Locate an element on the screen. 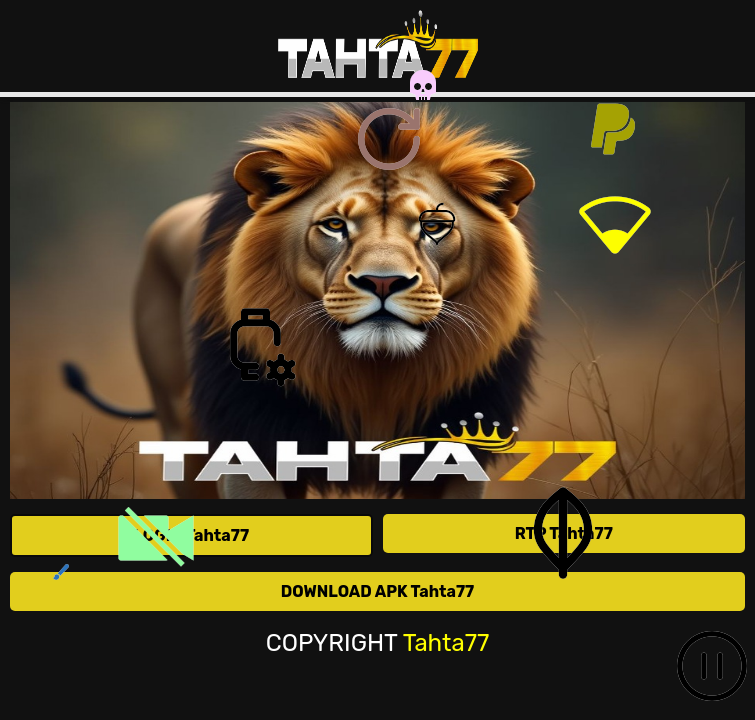 The height and width of the screenshot is (720, 755). indicates weak wifi signal strength is located at coordinates (615, 225).